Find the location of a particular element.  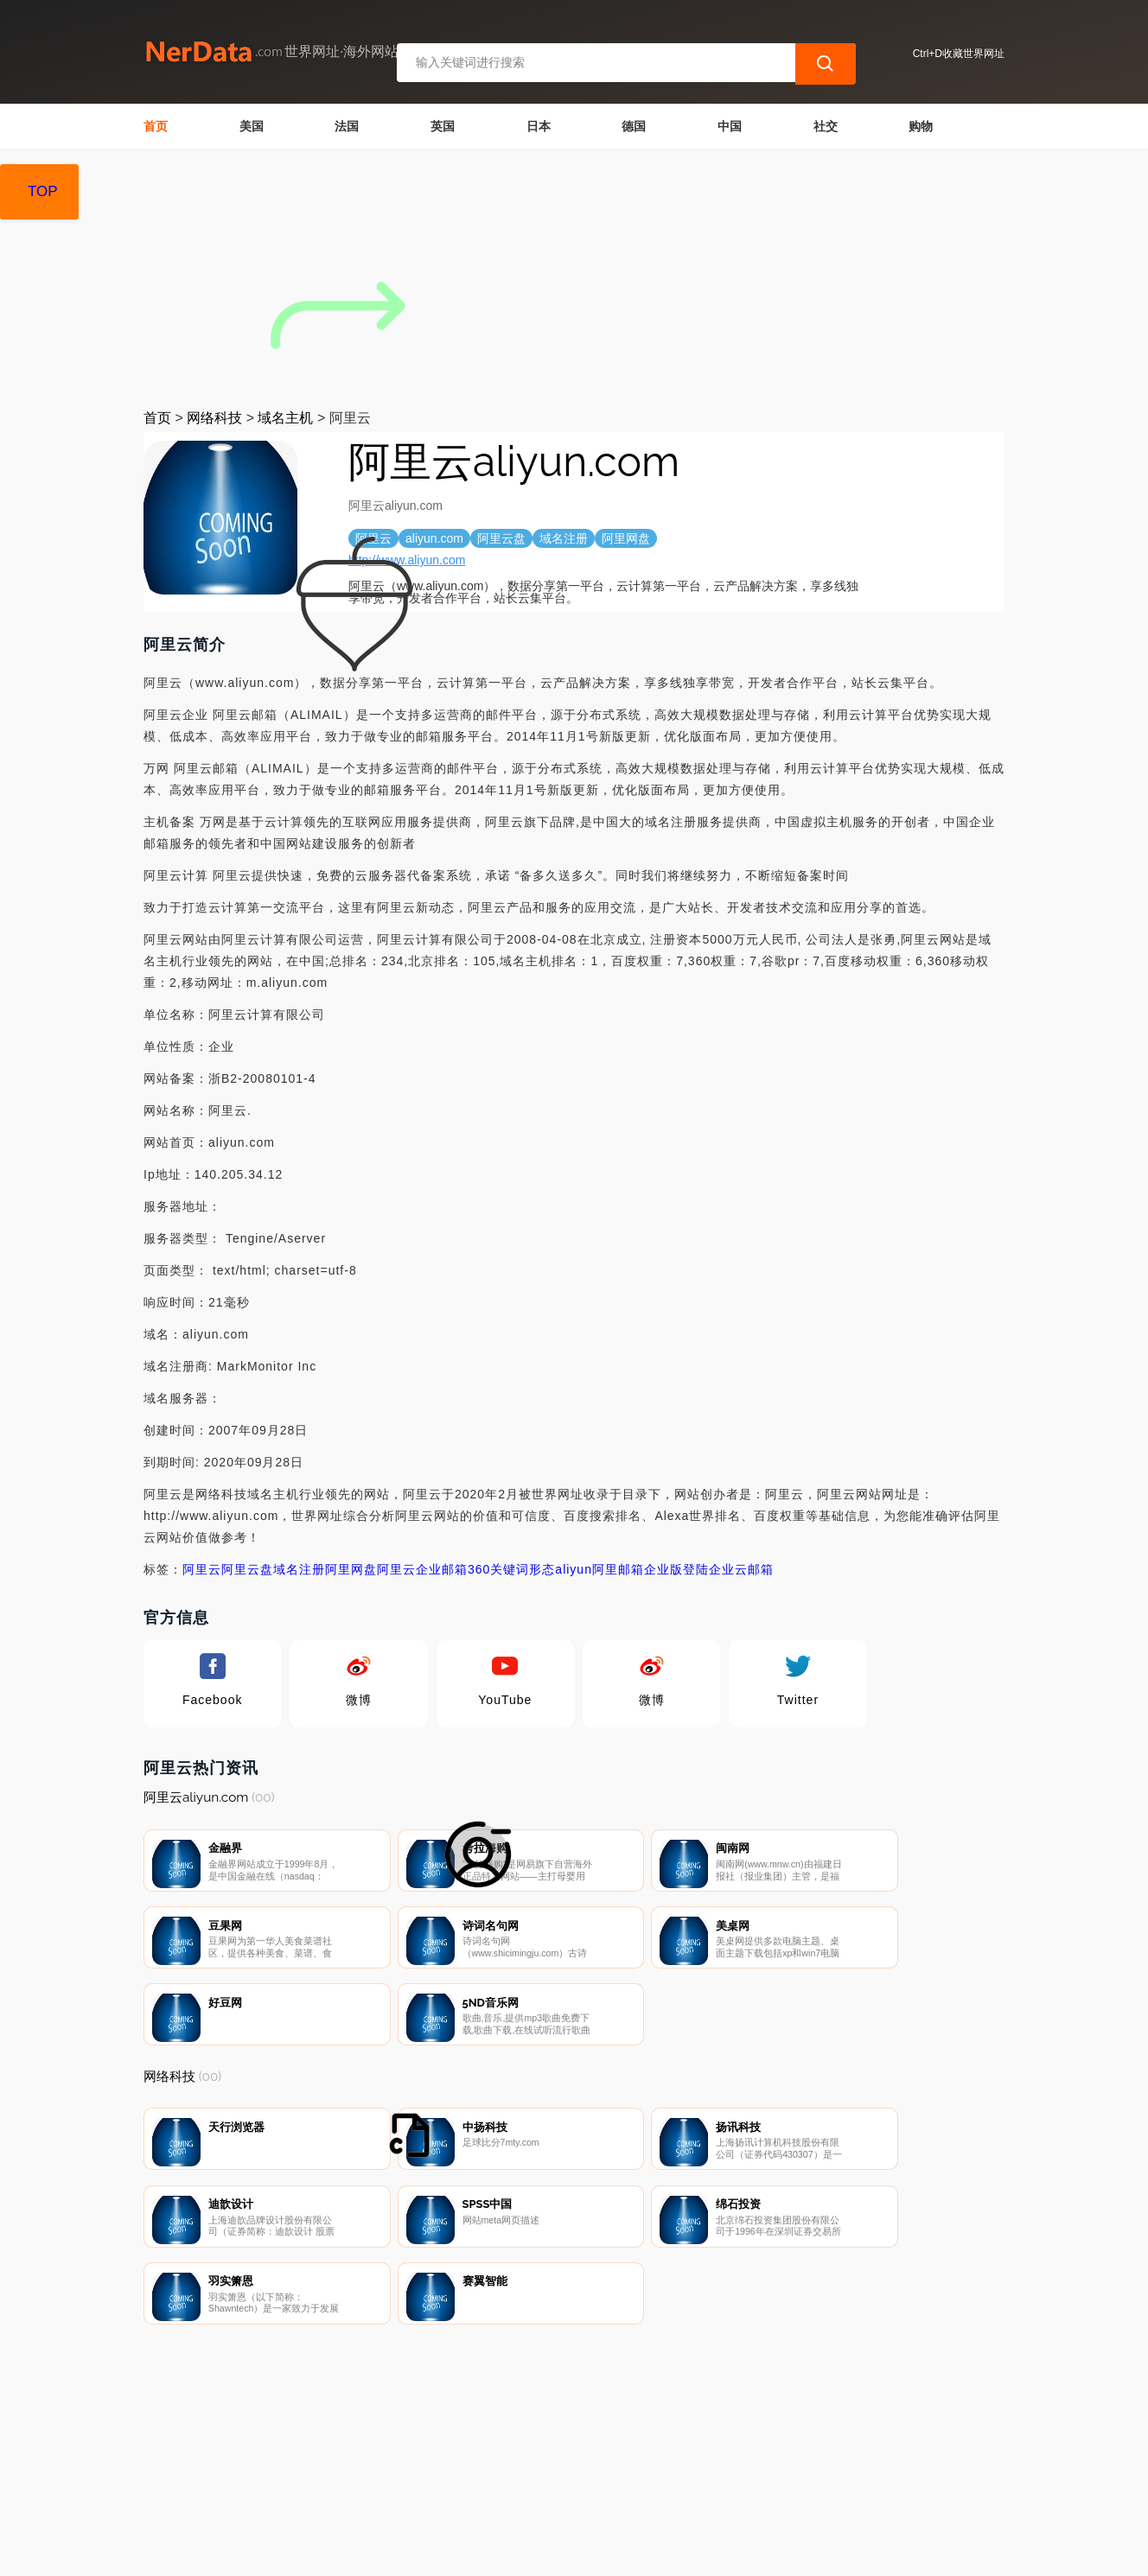

nature or outdoors category indicator is located at coordinates (354, 604).